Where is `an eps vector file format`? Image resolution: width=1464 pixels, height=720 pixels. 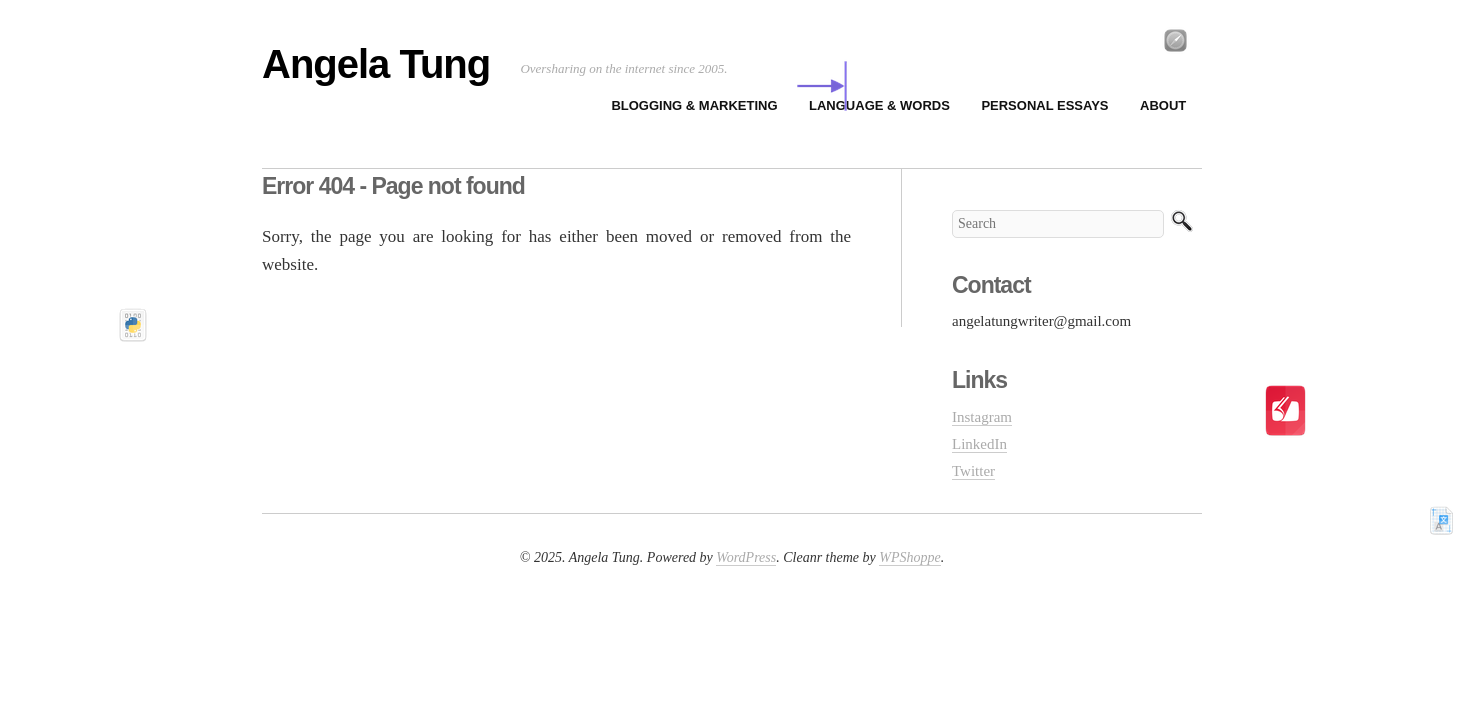
an eps vector file format is located at coordinates (1285, 410).